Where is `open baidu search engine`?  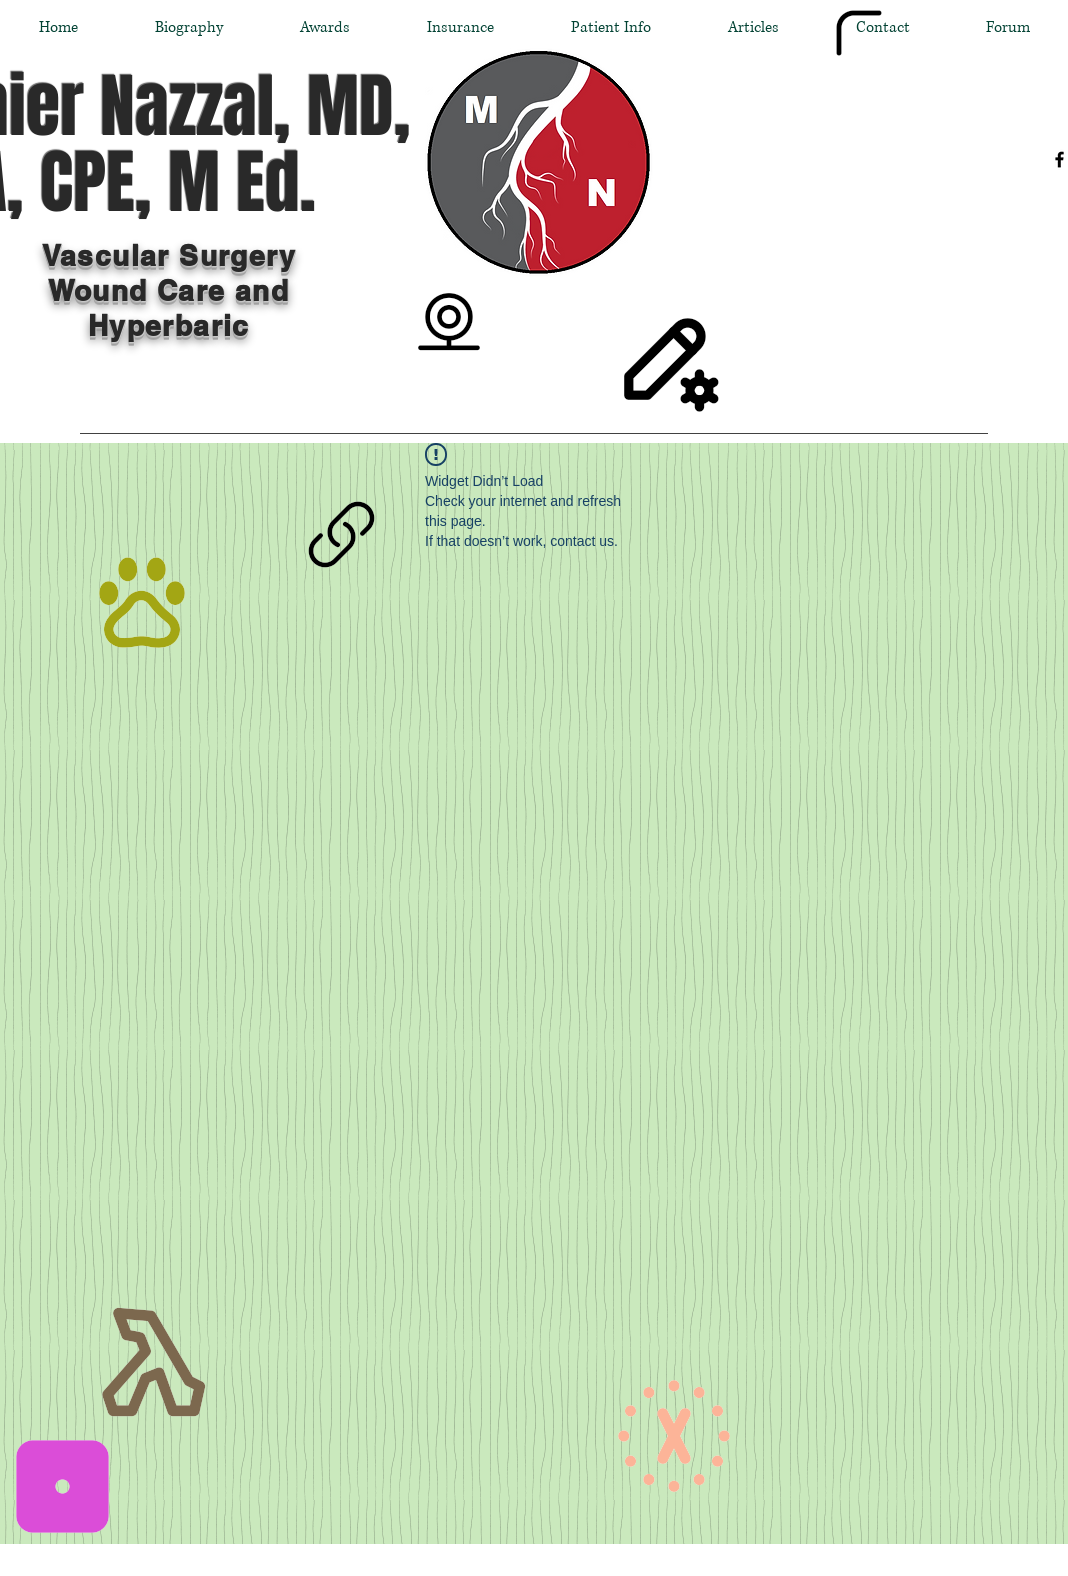
open baidu search engine is located at coordinates (142, 605).